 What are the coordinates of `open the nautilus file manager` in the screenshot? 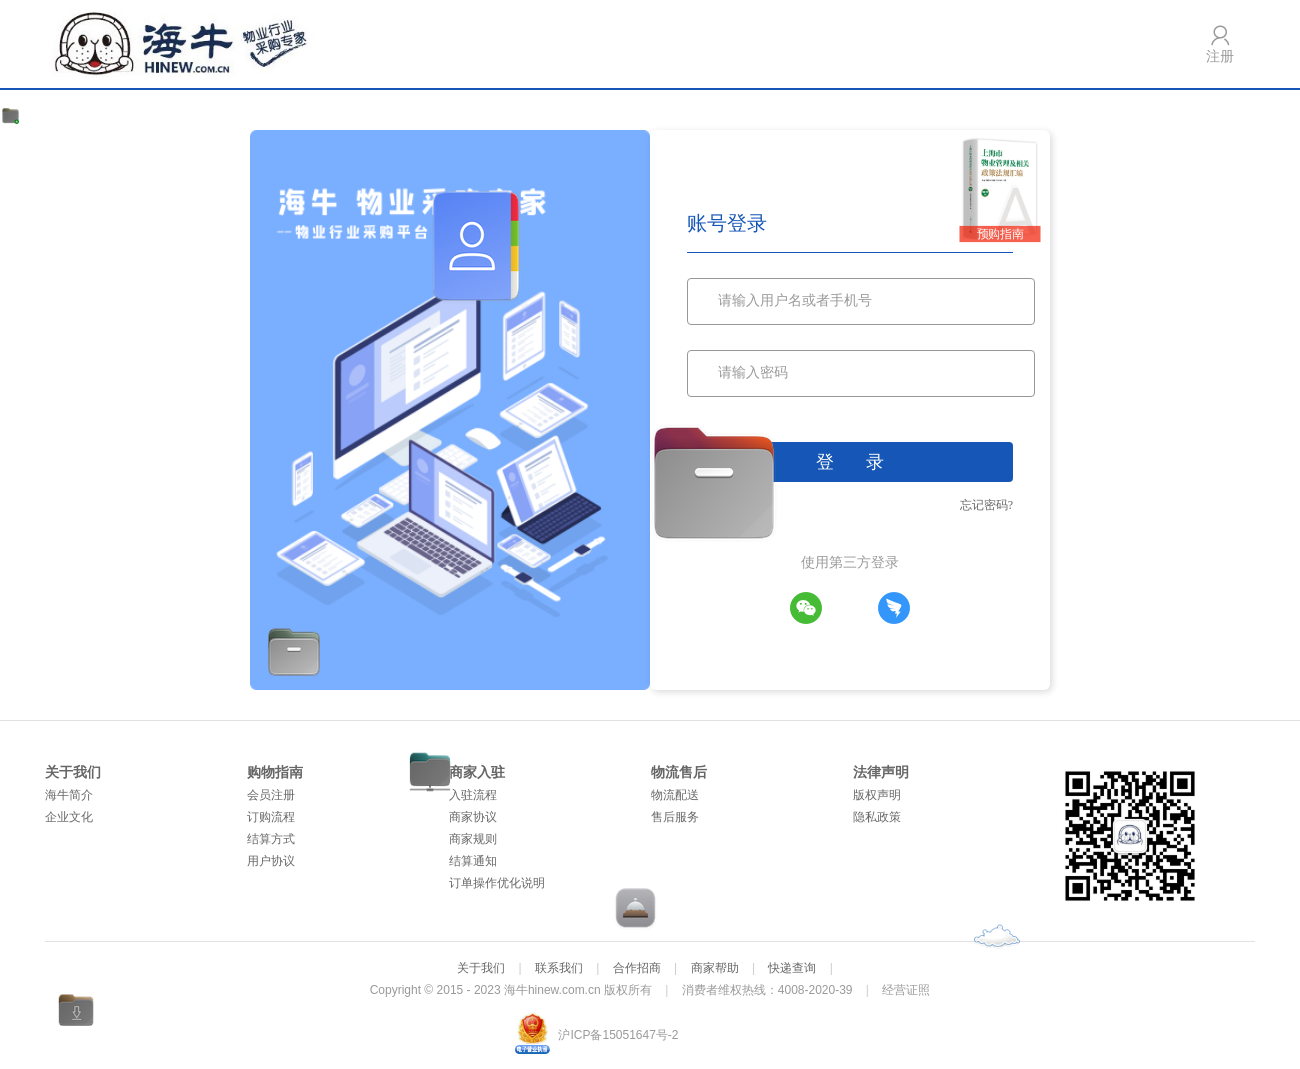 It's located at (714, 483).